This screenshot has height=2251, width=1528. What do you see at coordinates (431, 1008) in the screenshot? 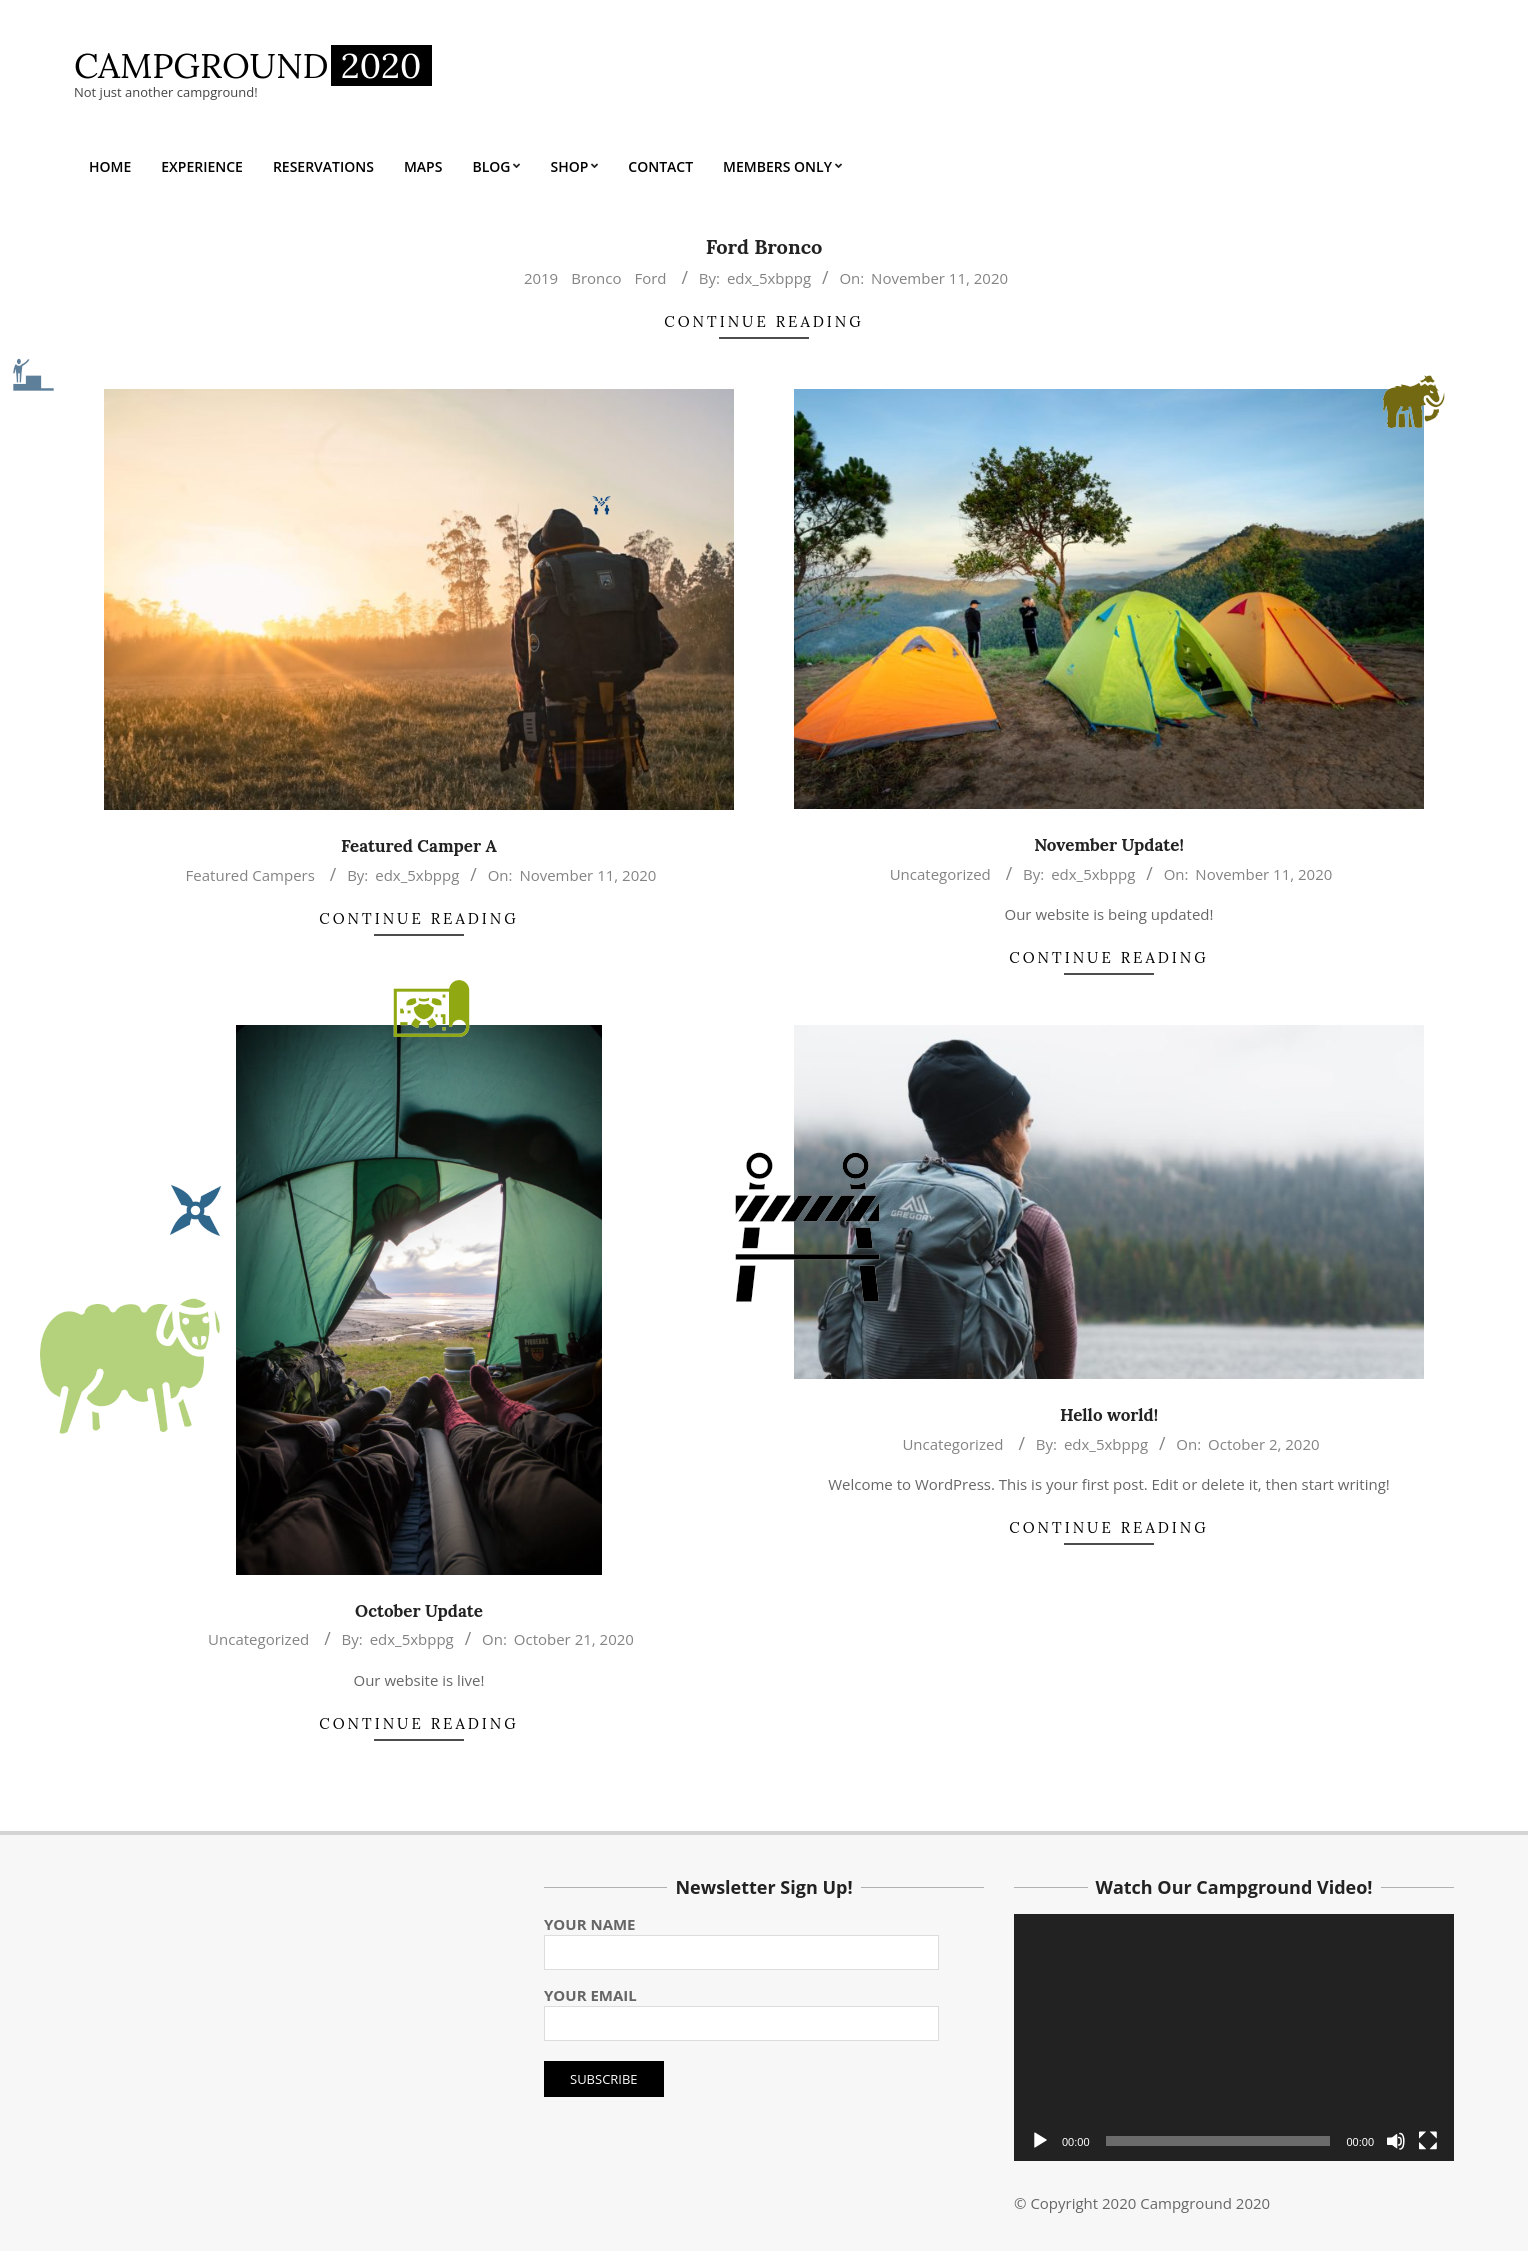
I see `view armor crafting blueprint` at bounding box center [431, 1008].